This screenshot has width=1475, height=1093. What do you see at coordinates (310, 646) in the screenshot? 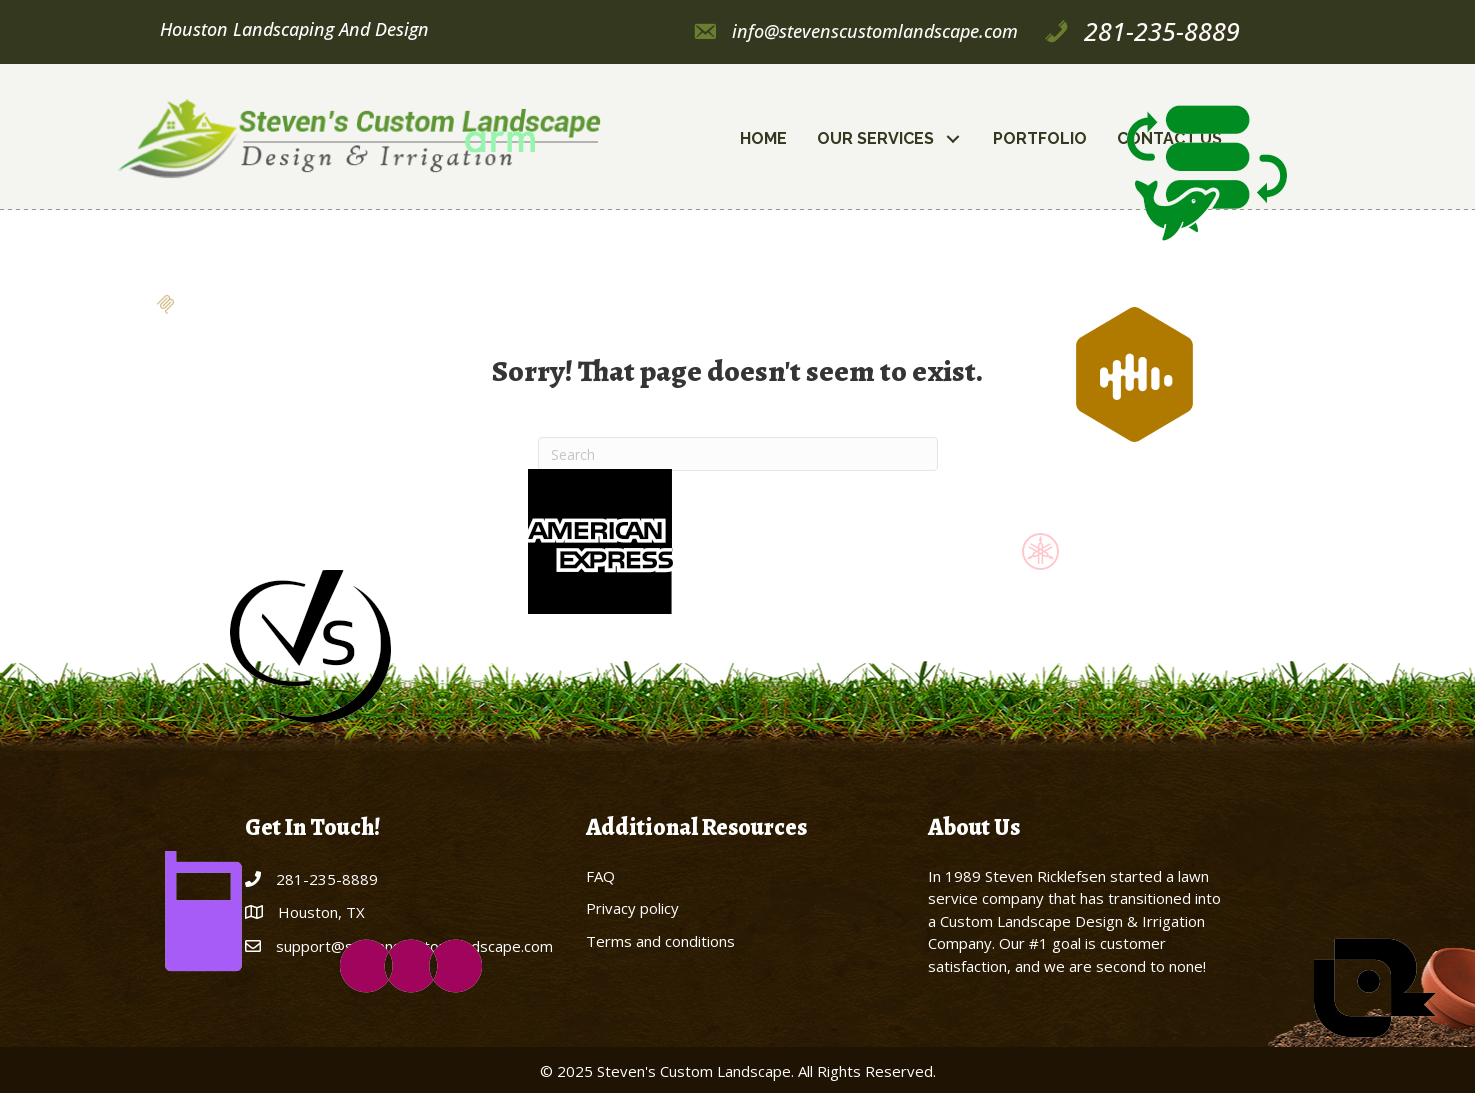
I see `codeceptjs testing framework logo` at bounding box center [310, 646].